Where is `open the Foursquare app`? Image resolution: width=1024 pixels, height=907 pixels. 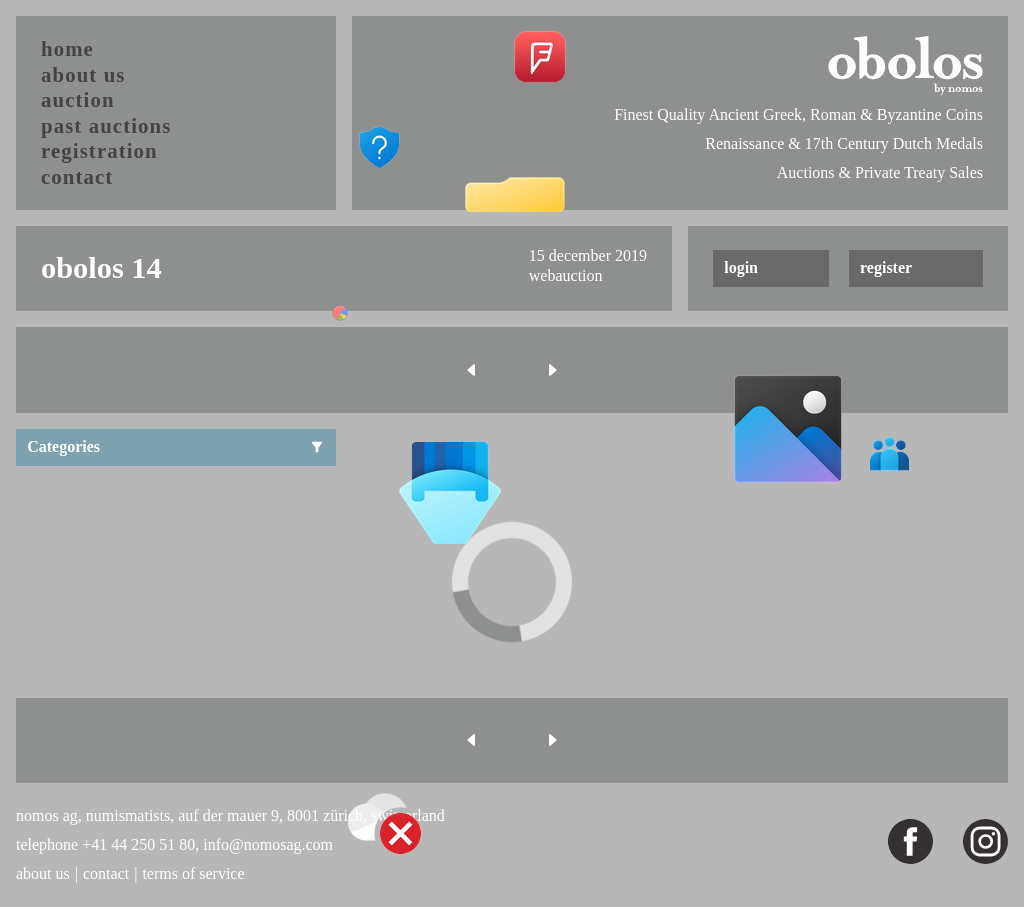
open the Foursquare app is located at coordinates (540, 57).